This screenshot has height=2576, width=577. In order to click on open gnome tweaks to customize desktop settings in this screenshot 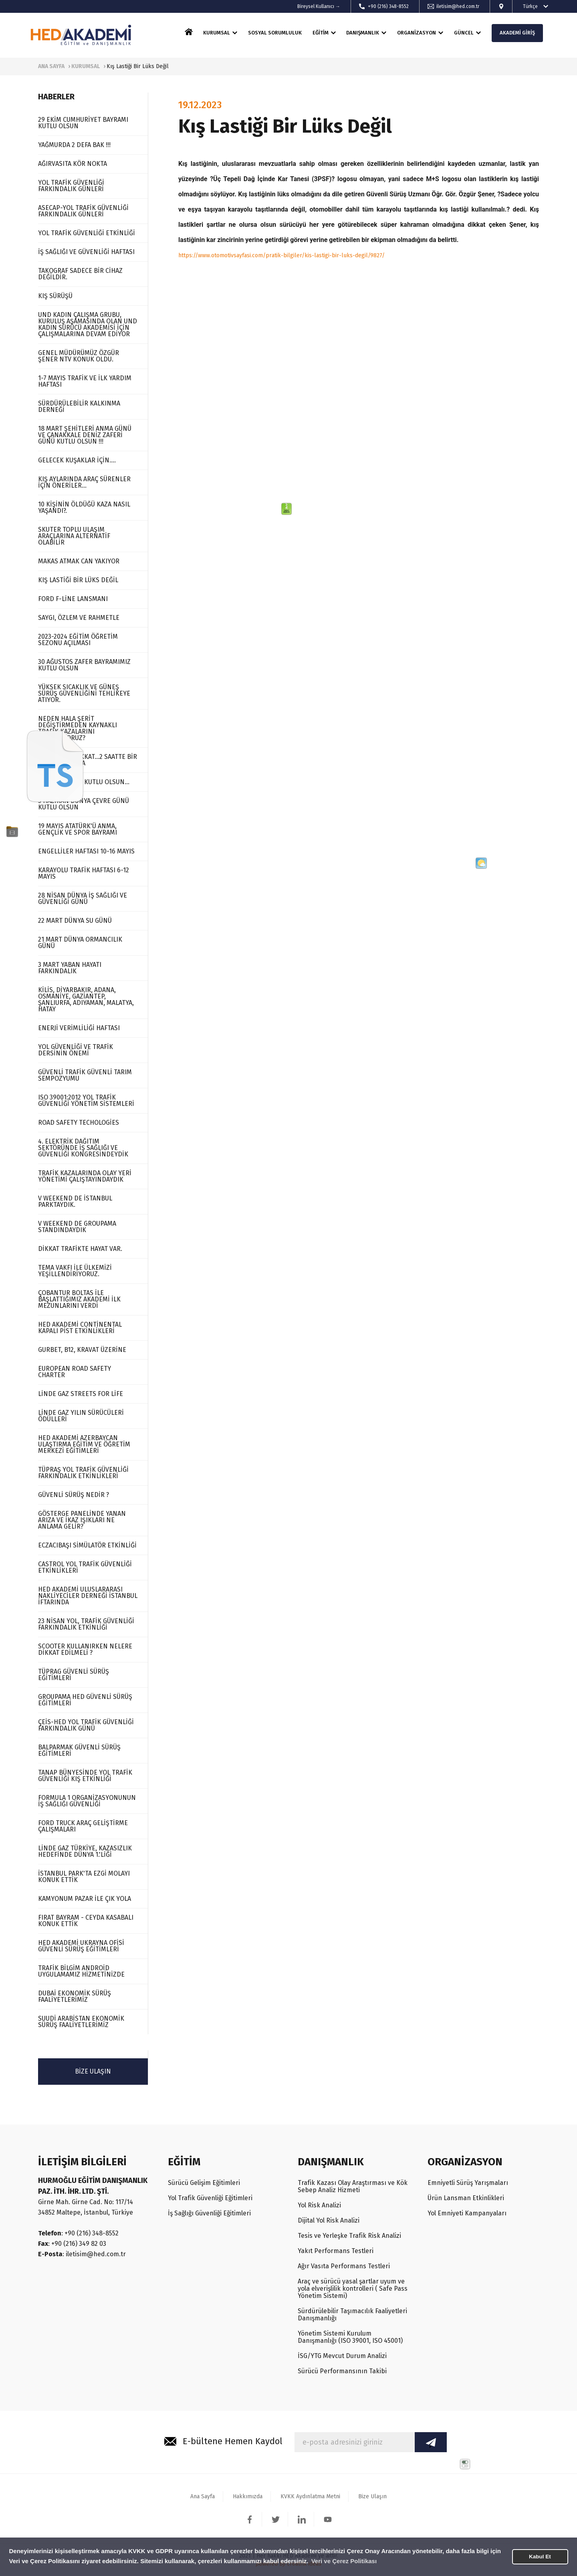, I will do `click(465, 2464)`.